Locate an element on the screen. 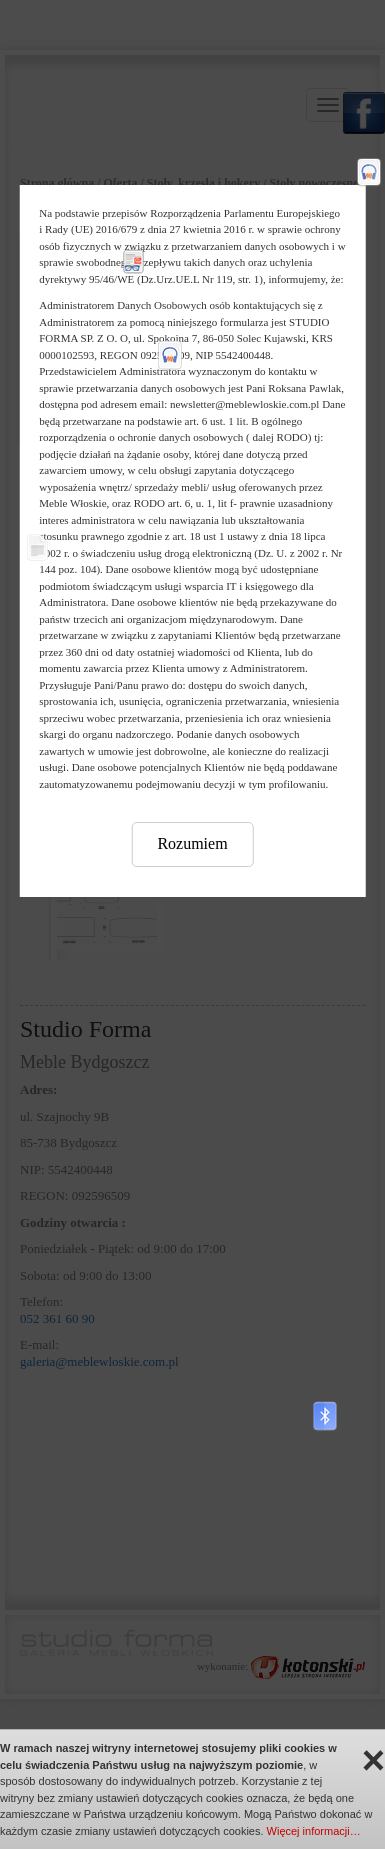  indicates bluetooth is currently active is located at coordinates (325, 1416).